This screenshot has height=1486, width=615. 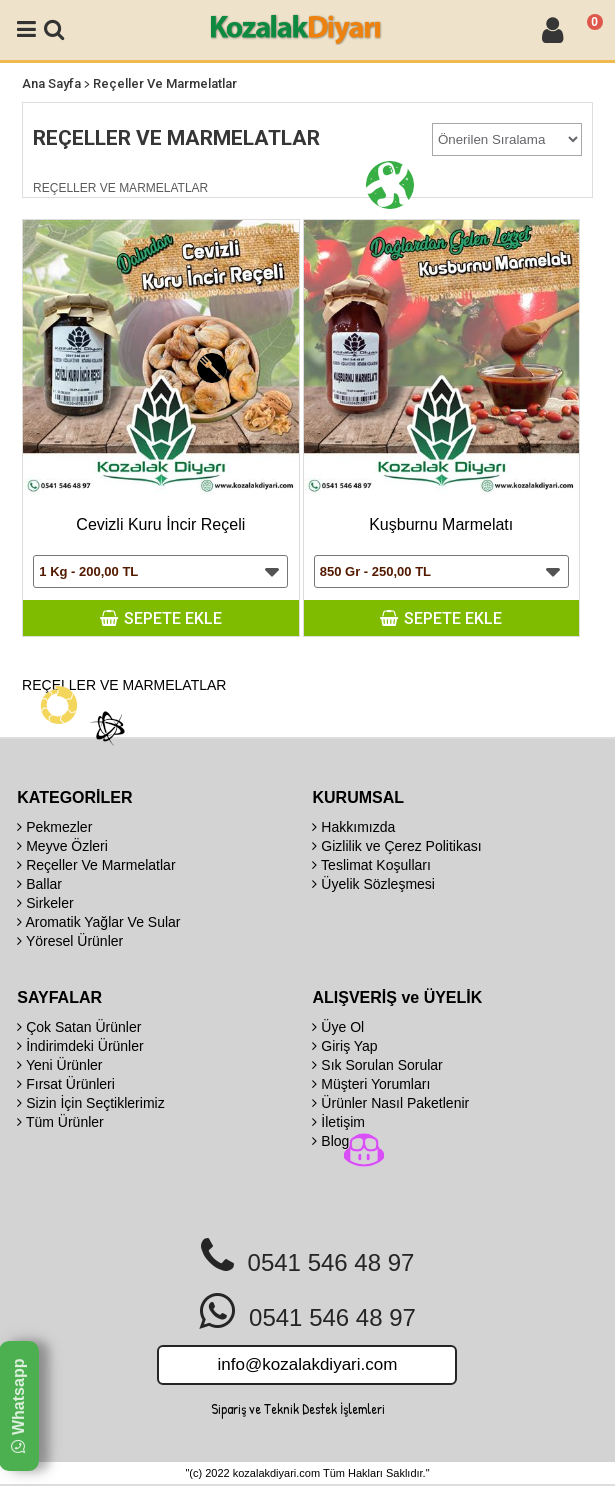 I want to click on open the odysee app, so click(x=390, y=185).